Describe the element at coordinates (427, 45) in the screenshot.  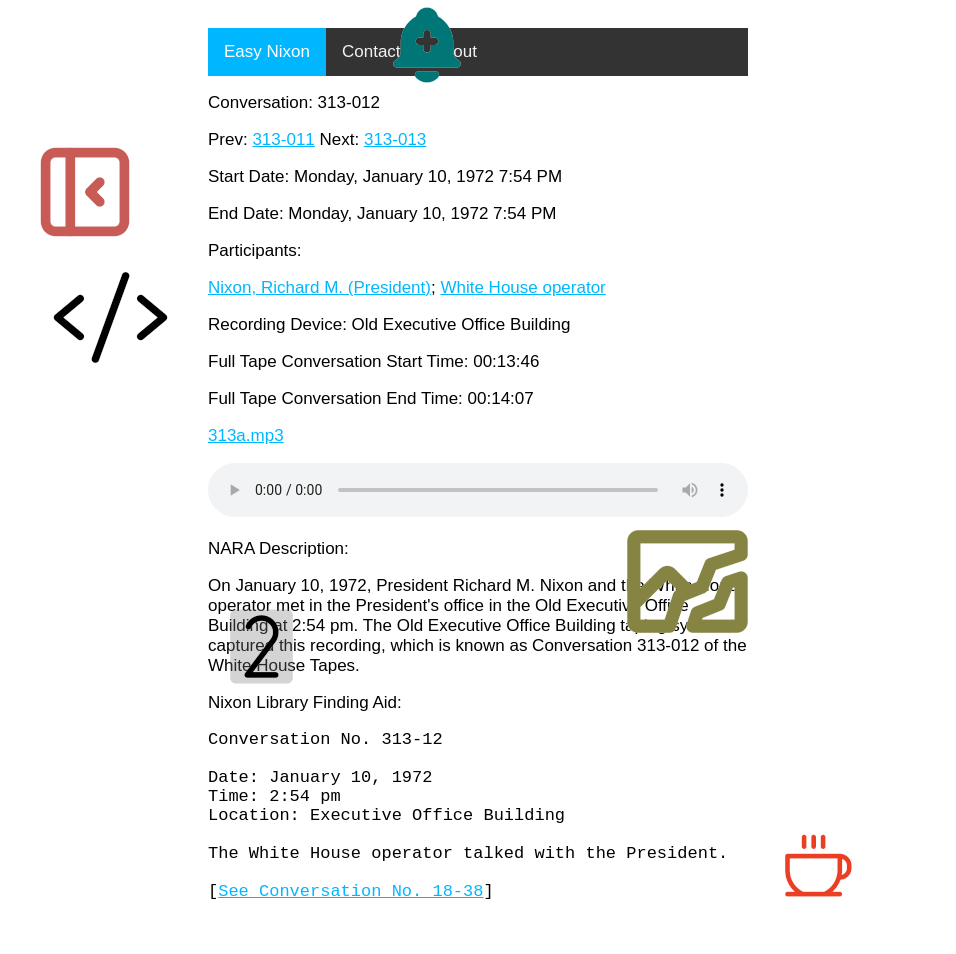
I see `add a new notification or alert` at that location.